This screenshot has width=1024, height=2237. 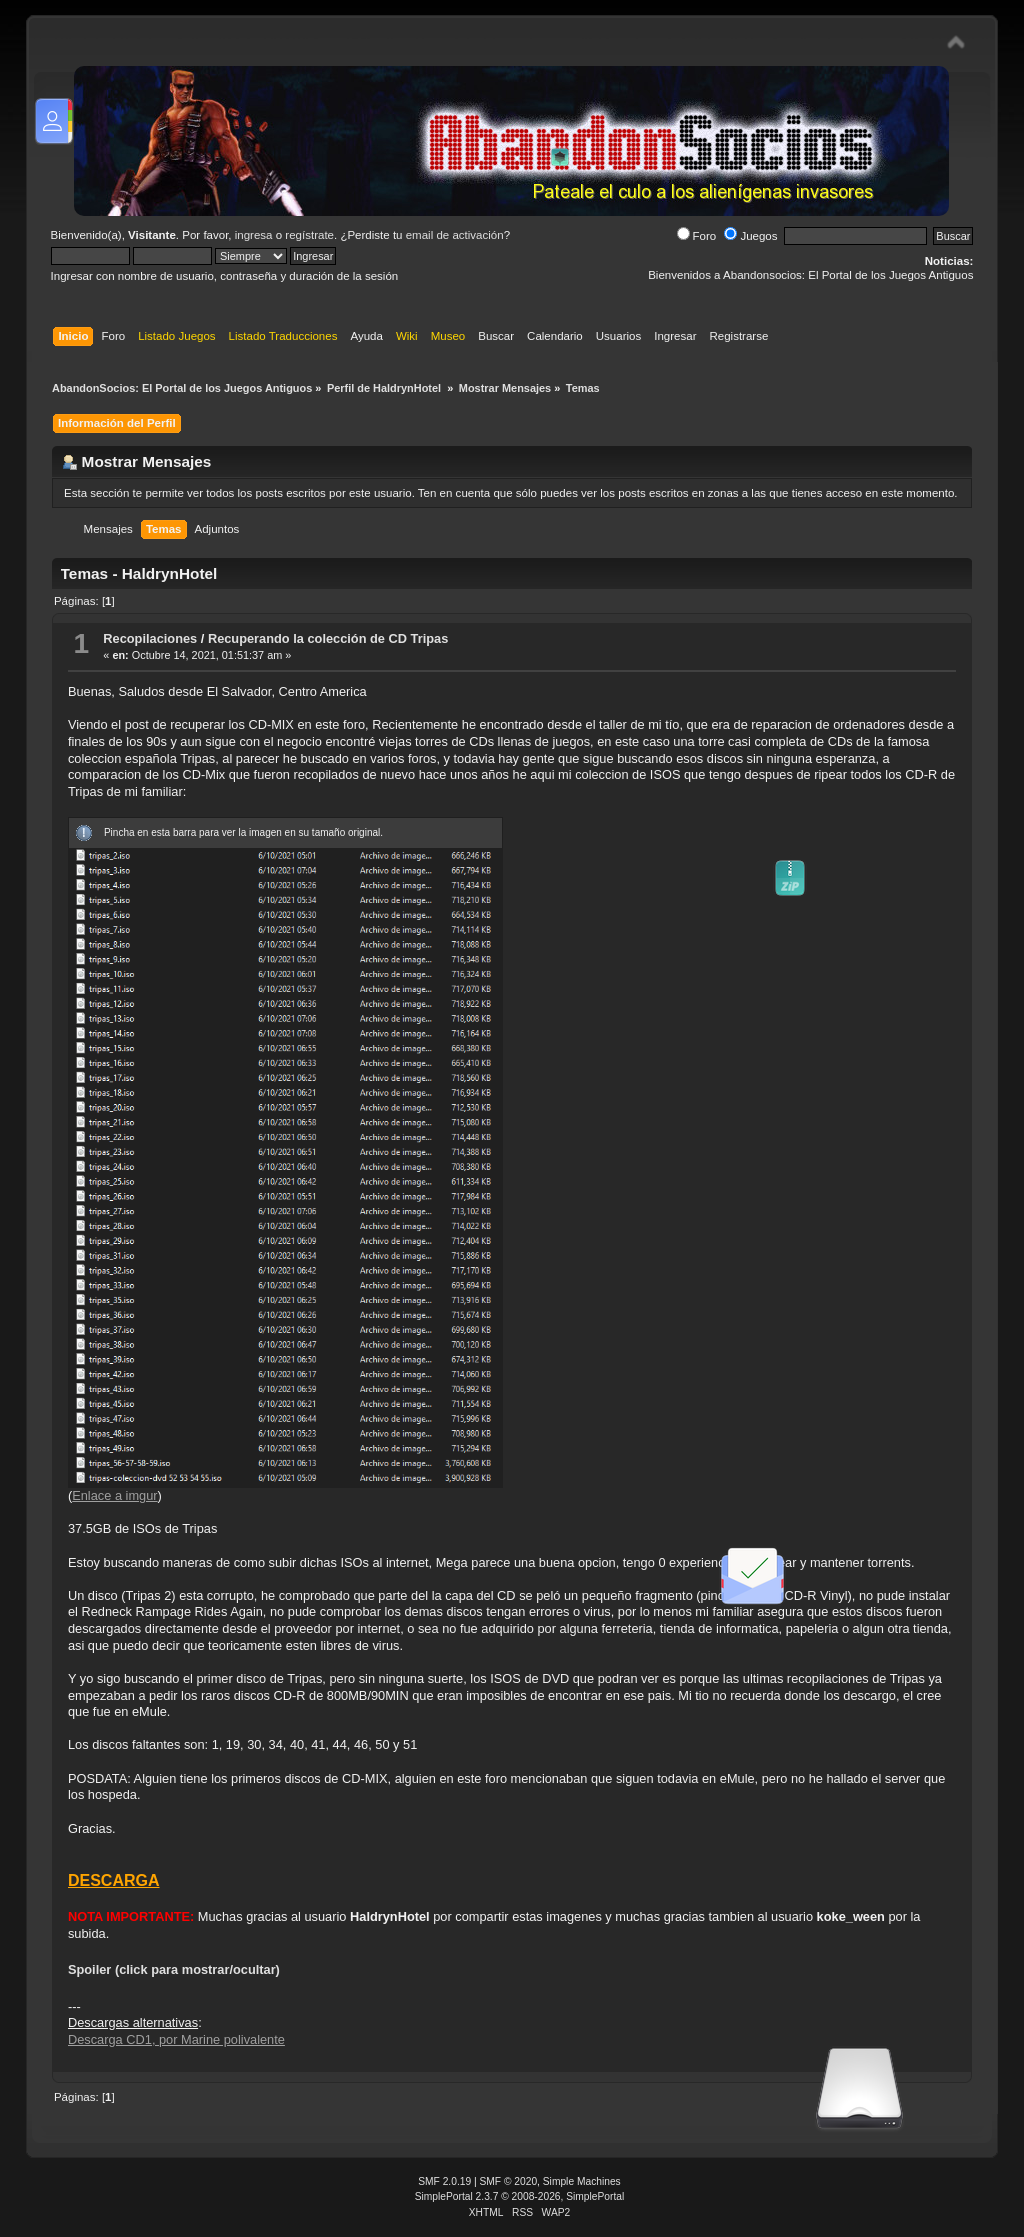 What do you see at coordinates (560, 157) in the screenshot?
I see `launch gnome mines game` at bounding box center [560, 157].